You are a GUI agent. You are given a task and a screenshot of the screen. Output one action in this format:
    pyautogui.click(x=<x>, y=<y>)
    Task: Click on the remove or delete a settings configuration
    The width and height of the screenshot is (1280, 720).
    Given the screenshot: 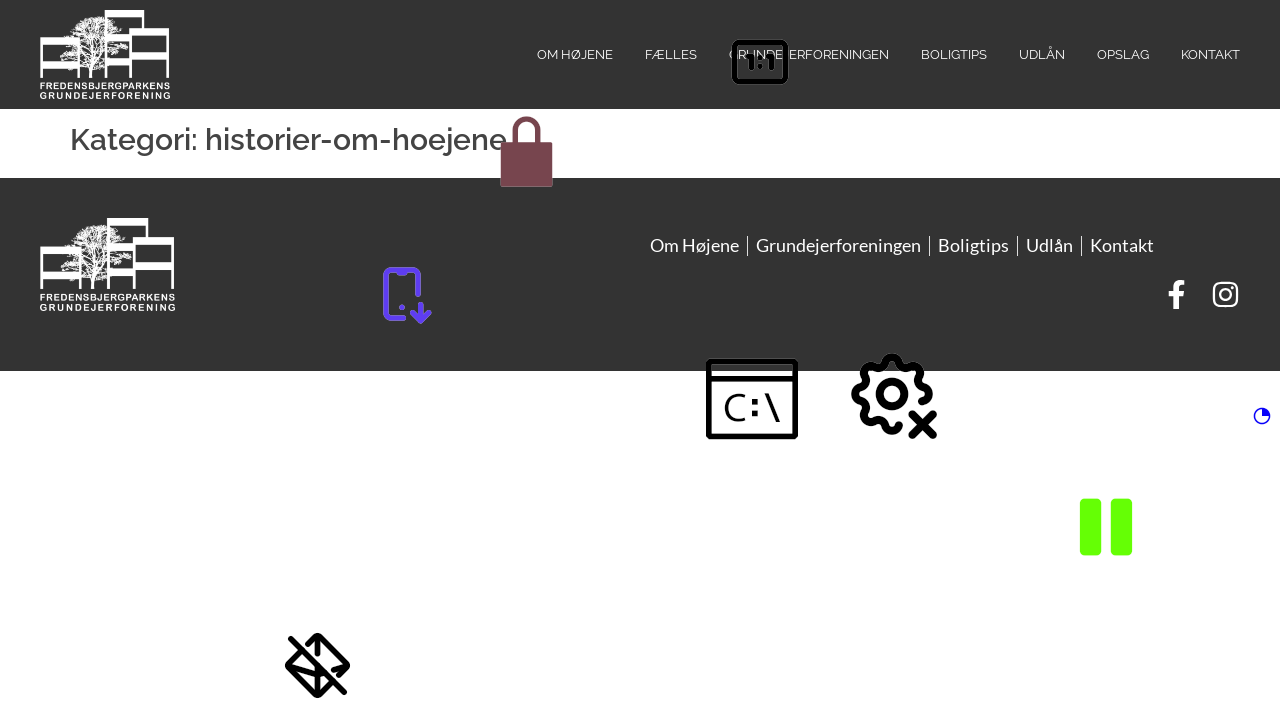 What is the action you would take?
    pyautogui.click(x=892, y=394)
    